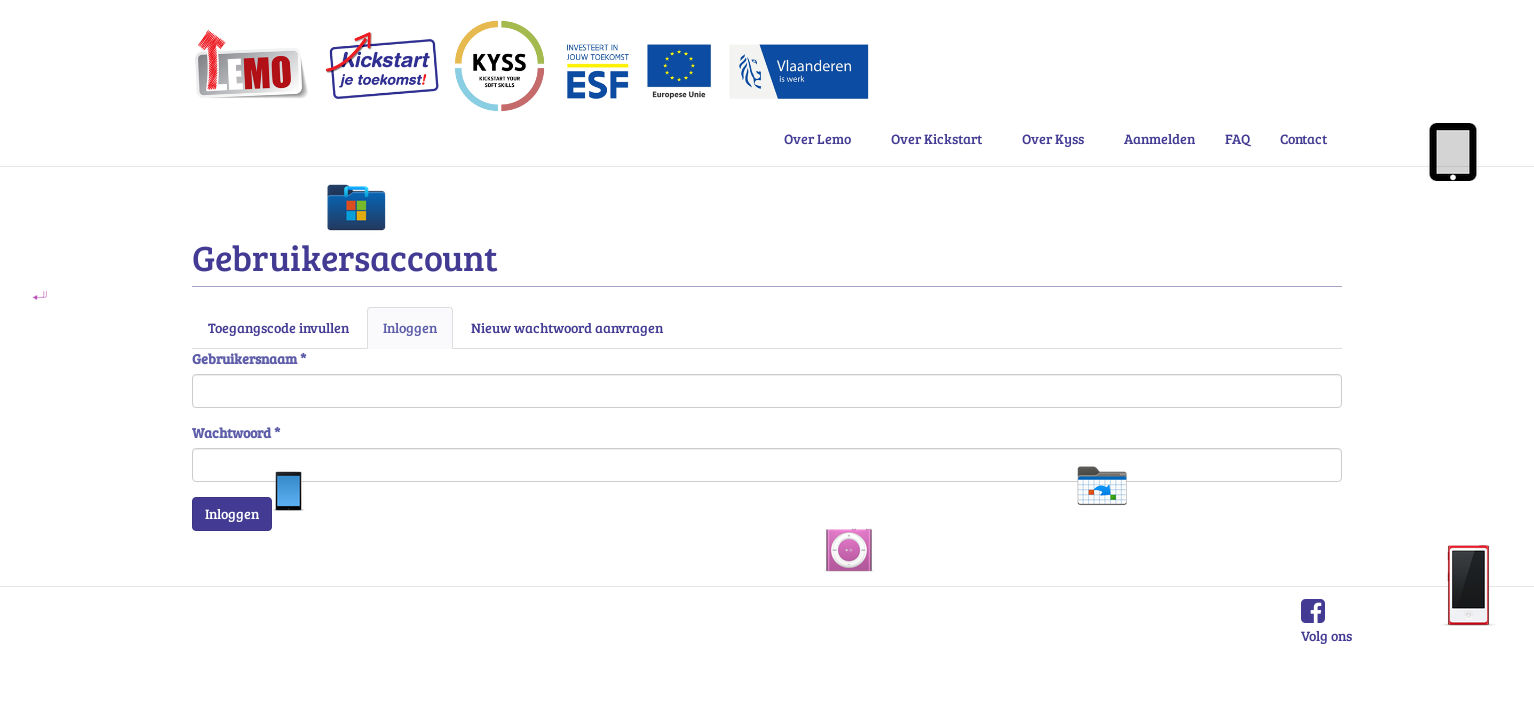  Describe the element at coordinates (849, 550) in the screenshot. I see `iPod shuffle device connected` at that location.